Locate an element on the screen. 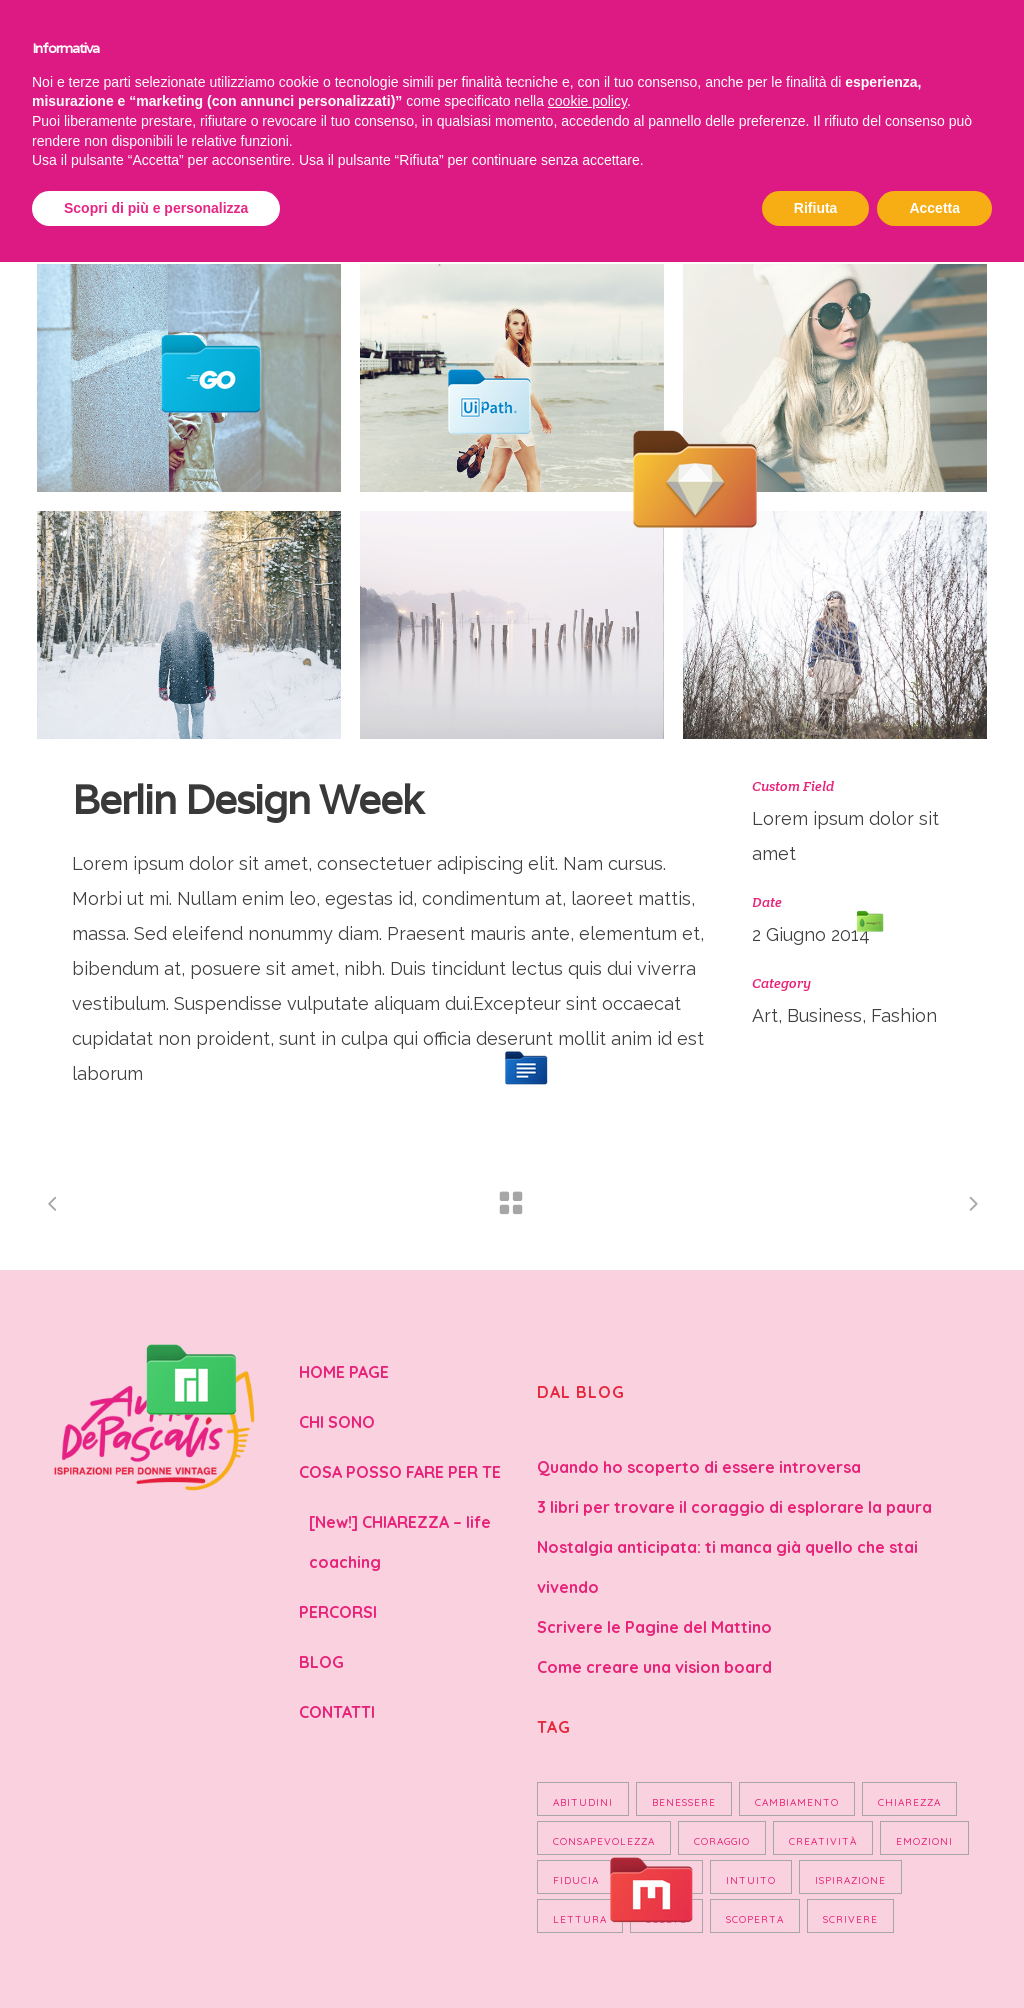 Image resolution: width=1024 pixels, height=2008 pixels. folder containing Quixel Megascans assets is located at coordinates (651, 1892).